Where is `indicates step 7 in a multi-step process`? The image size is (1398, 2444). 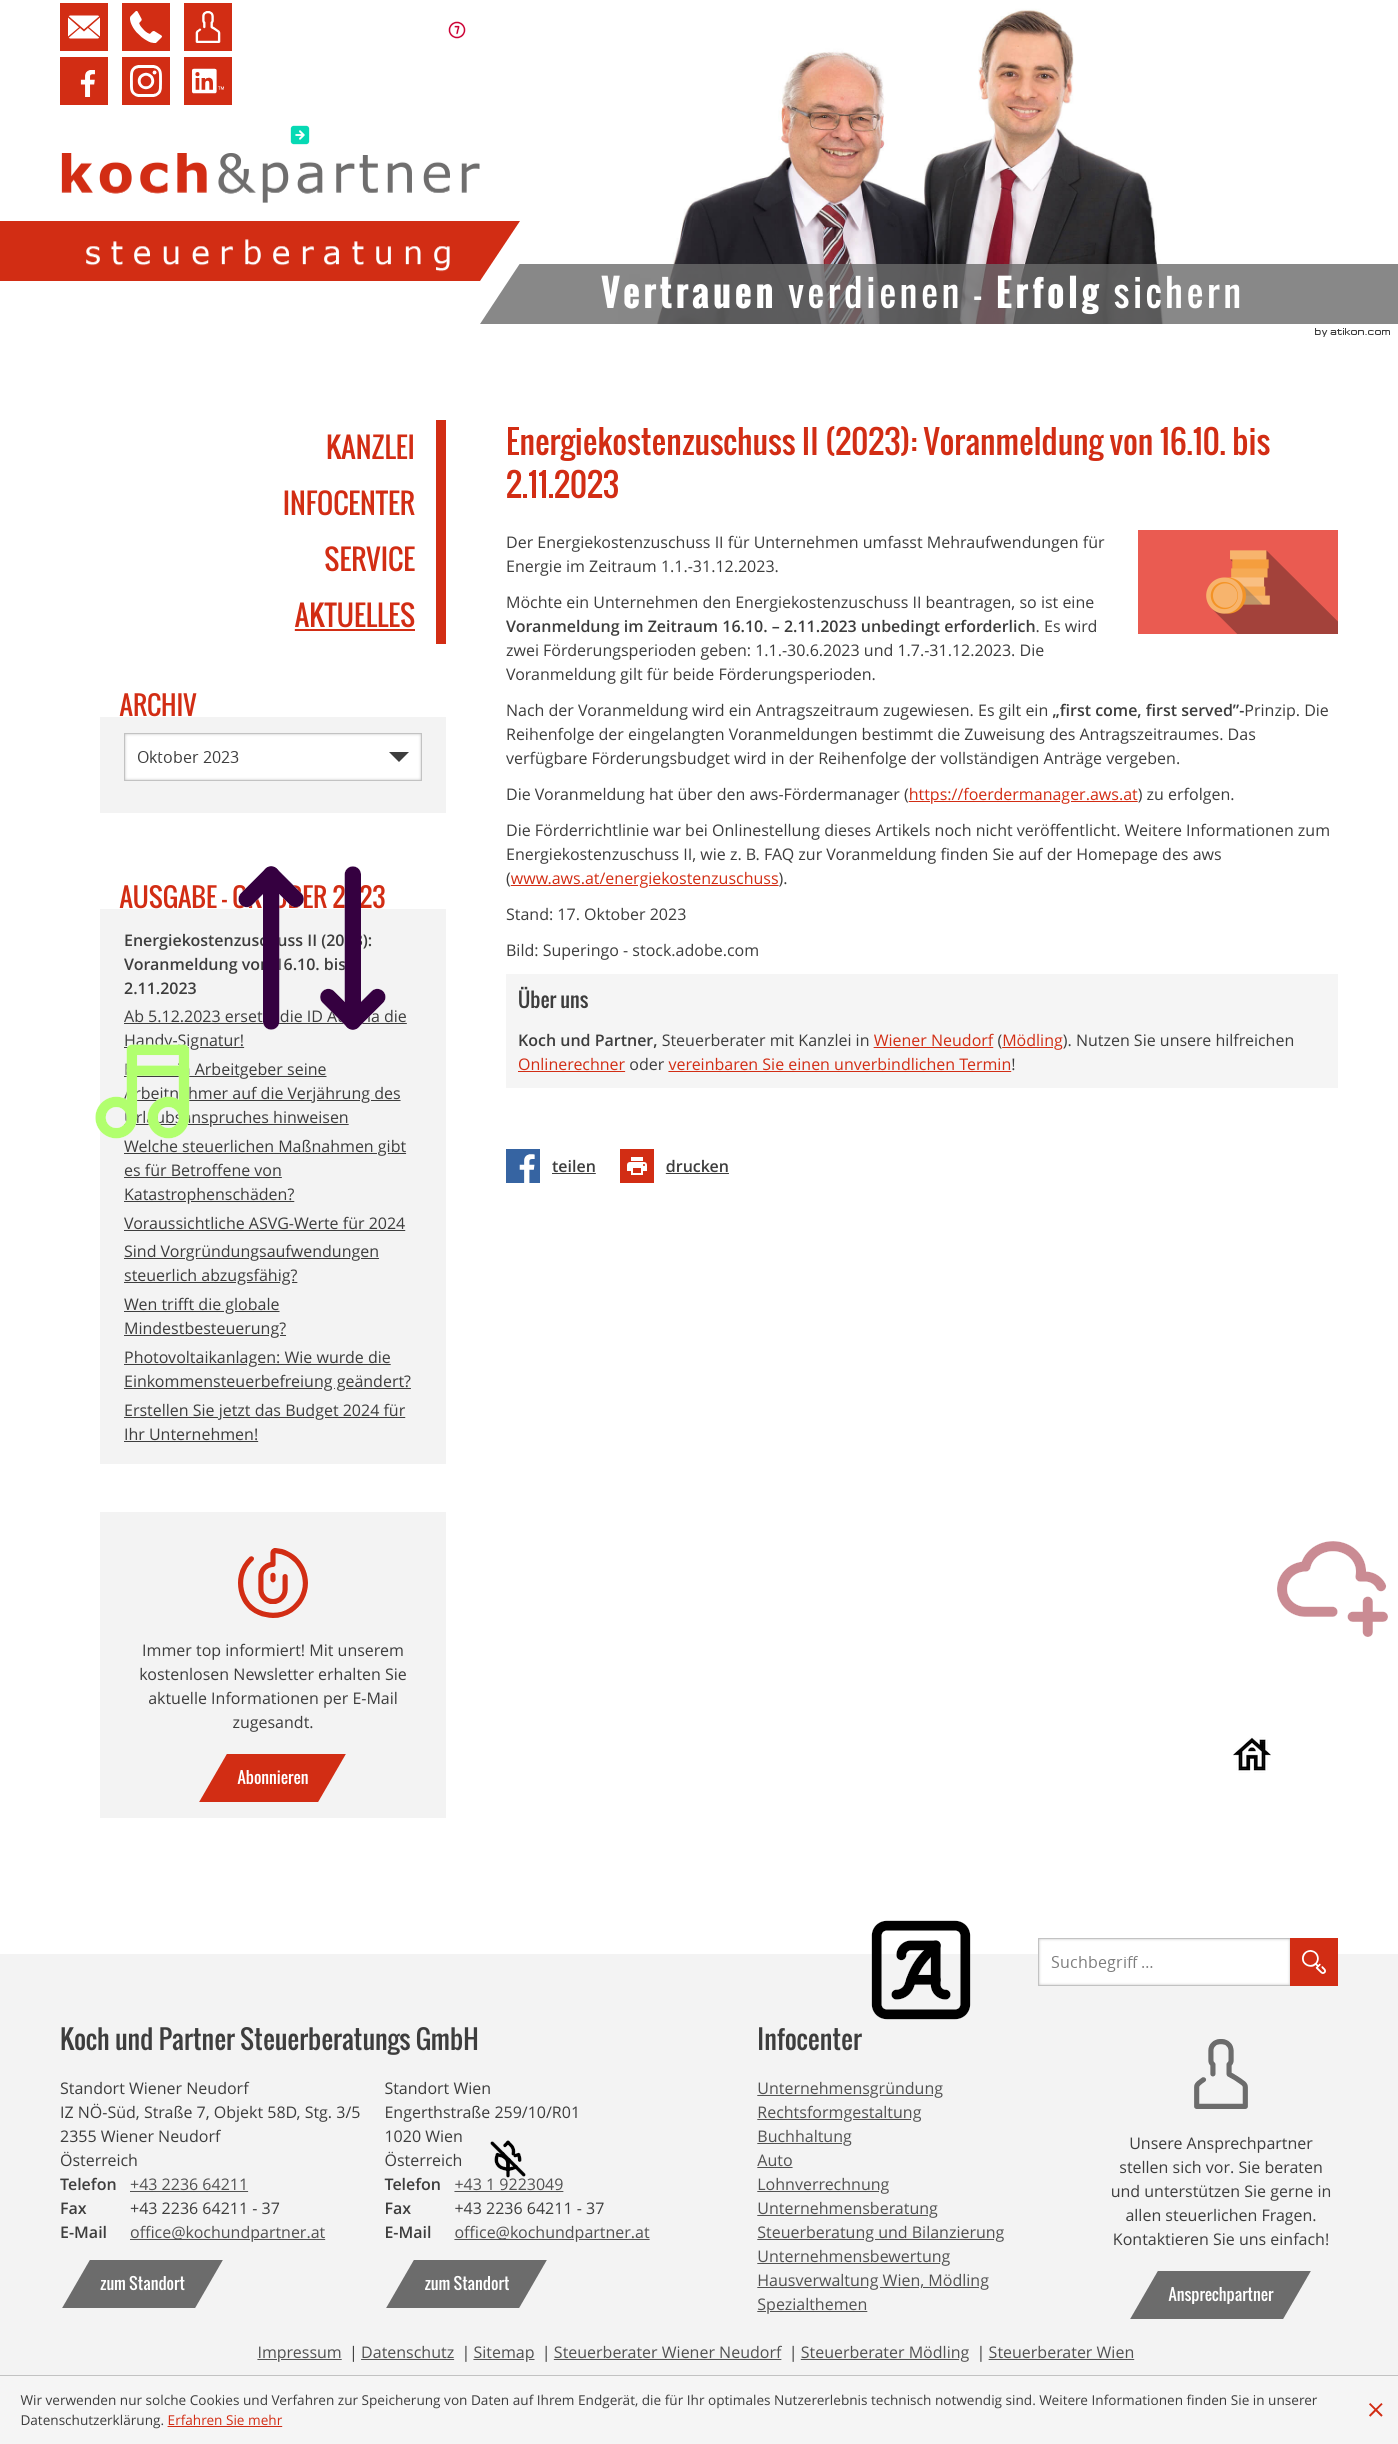
indicates step 7 in a multi-step process is located at coordinates (457, 30).